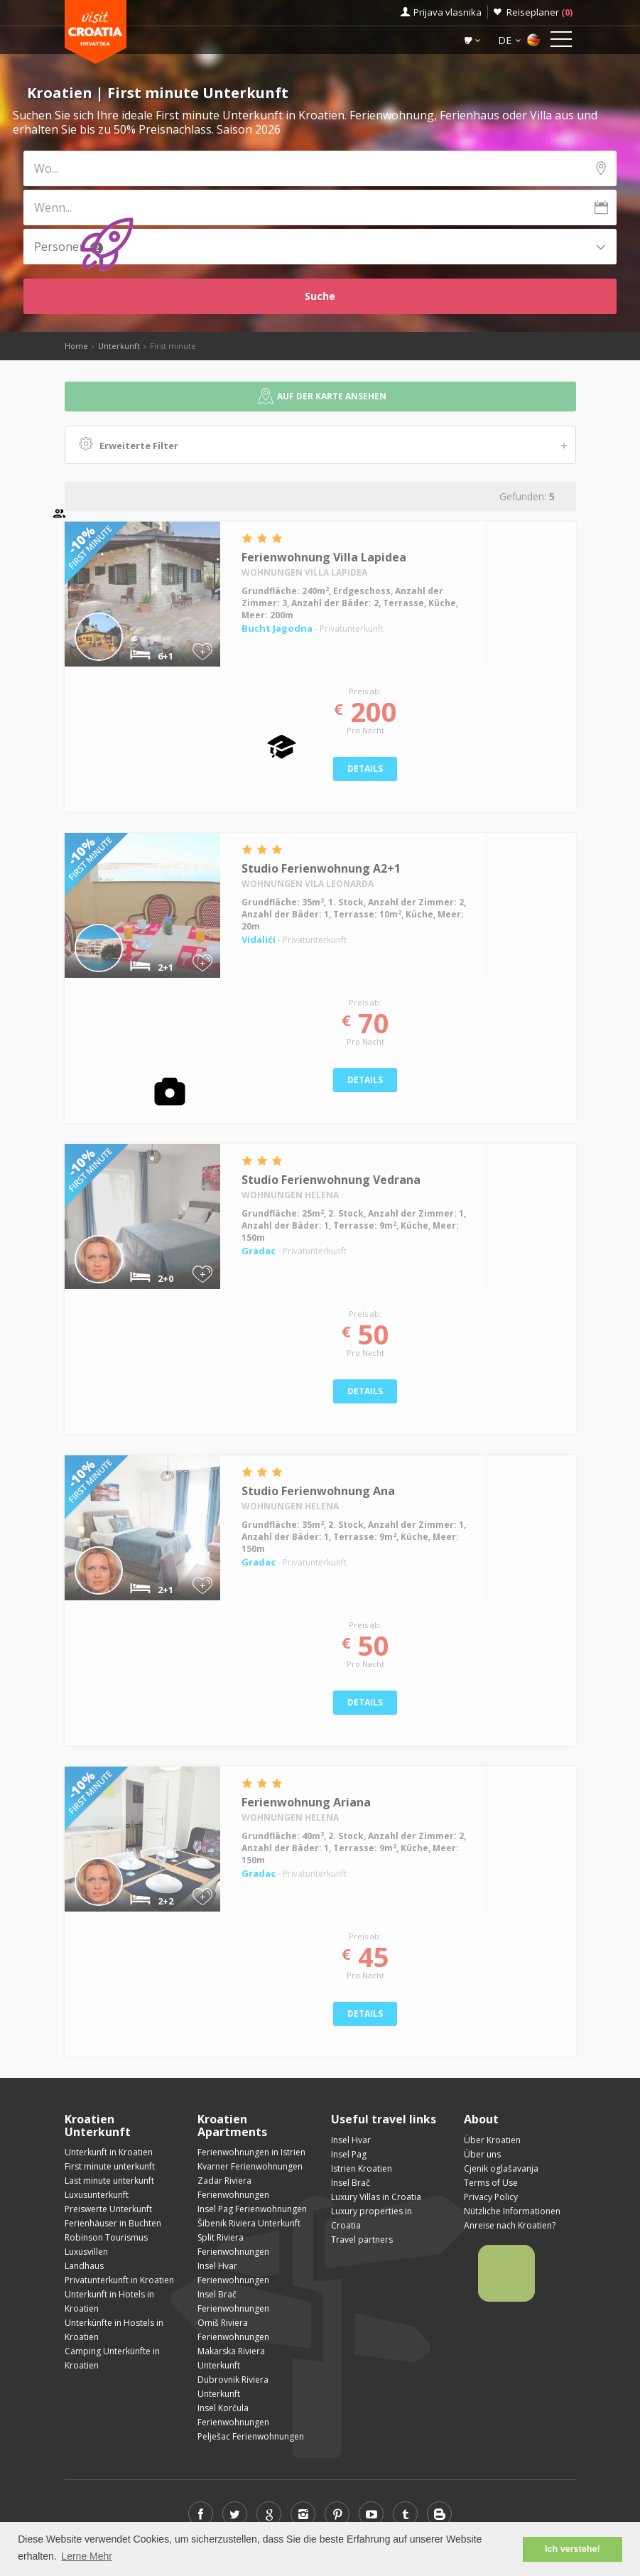 The height and width of the screenshot is (2576, 640). Describe the element at coordinates (281, 746) in the screenshot. I see `access education or learning features` at that location.